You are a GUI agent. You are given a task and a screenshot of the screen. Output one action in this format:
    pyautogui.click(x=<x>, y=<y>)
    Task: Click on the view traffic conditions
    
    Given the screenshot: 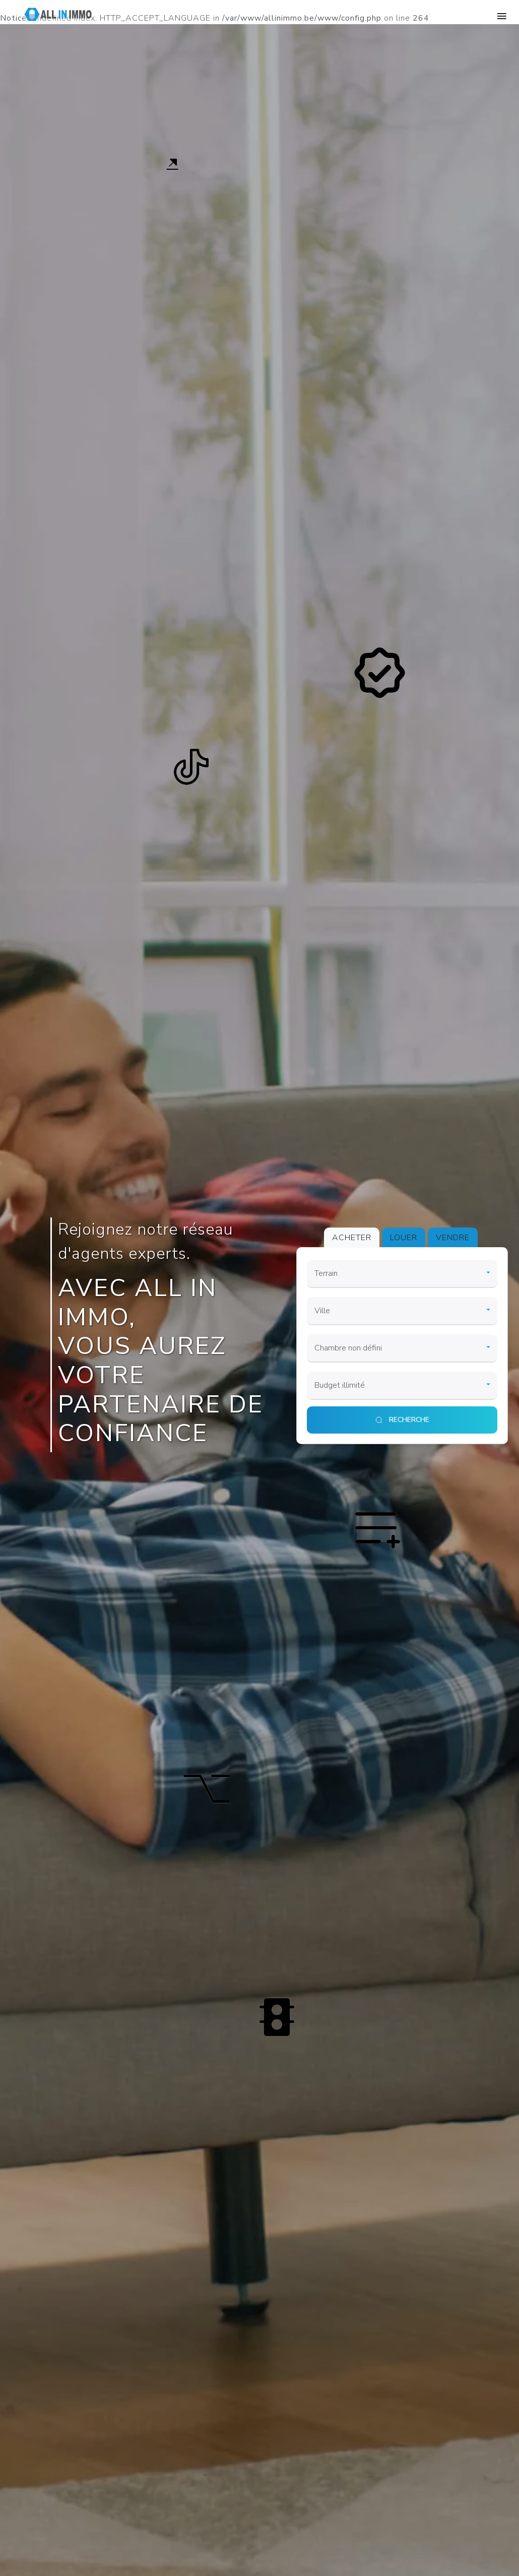 What is the action you would take?
    pyautogui.click(x=277, y=2017)
    